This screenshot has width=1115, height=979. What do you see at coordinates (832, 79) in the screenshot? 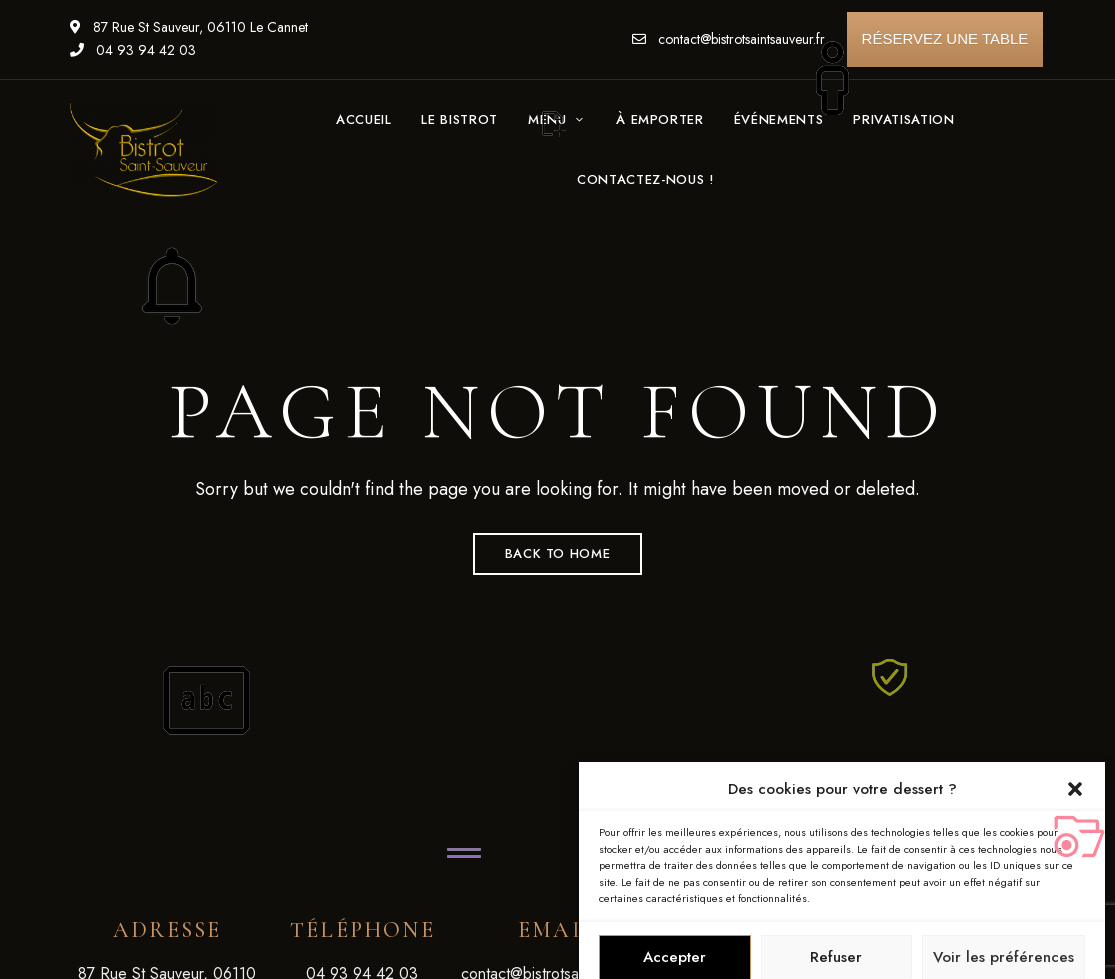
I see `view your profile` at bounding box center [832, 79].